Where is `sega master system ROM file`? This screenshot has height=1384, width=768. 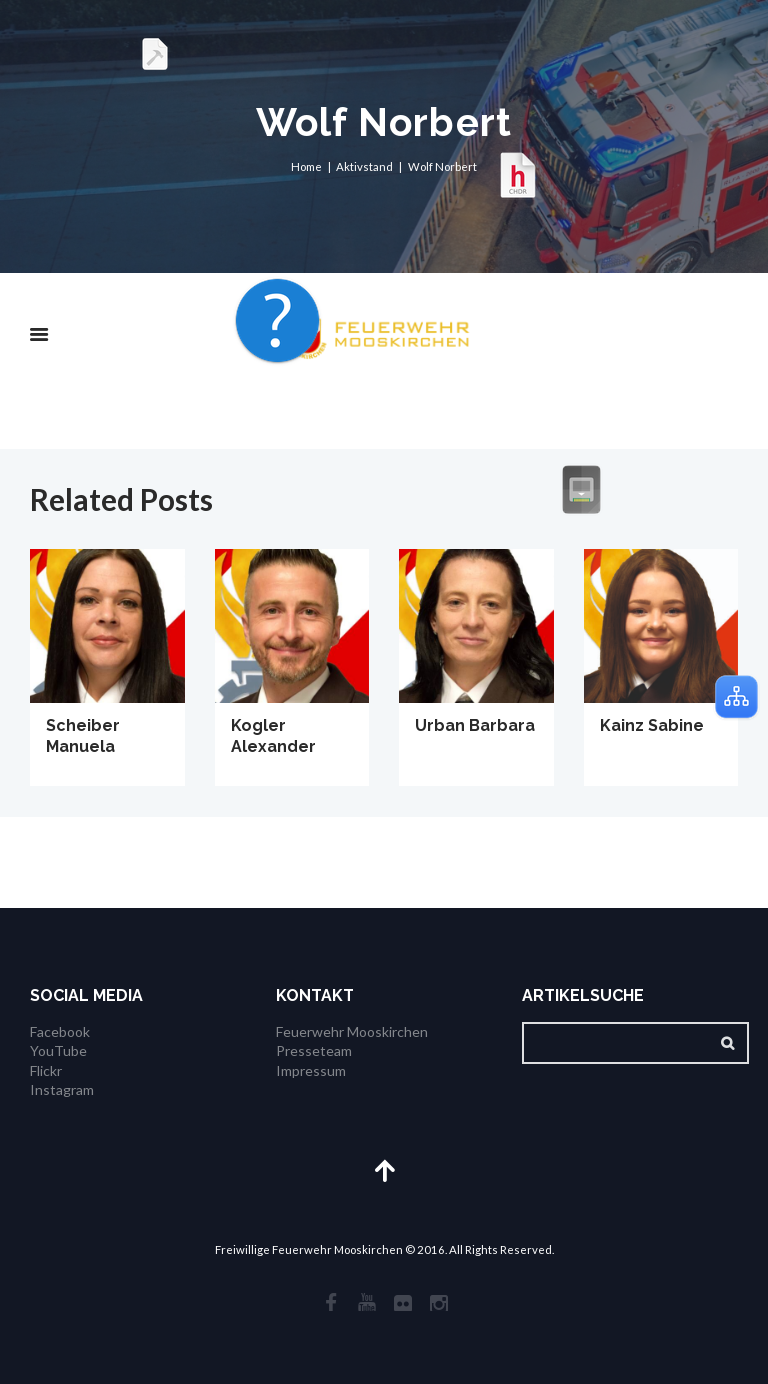
sega master system ROM file is located at coordinates (581, 489).